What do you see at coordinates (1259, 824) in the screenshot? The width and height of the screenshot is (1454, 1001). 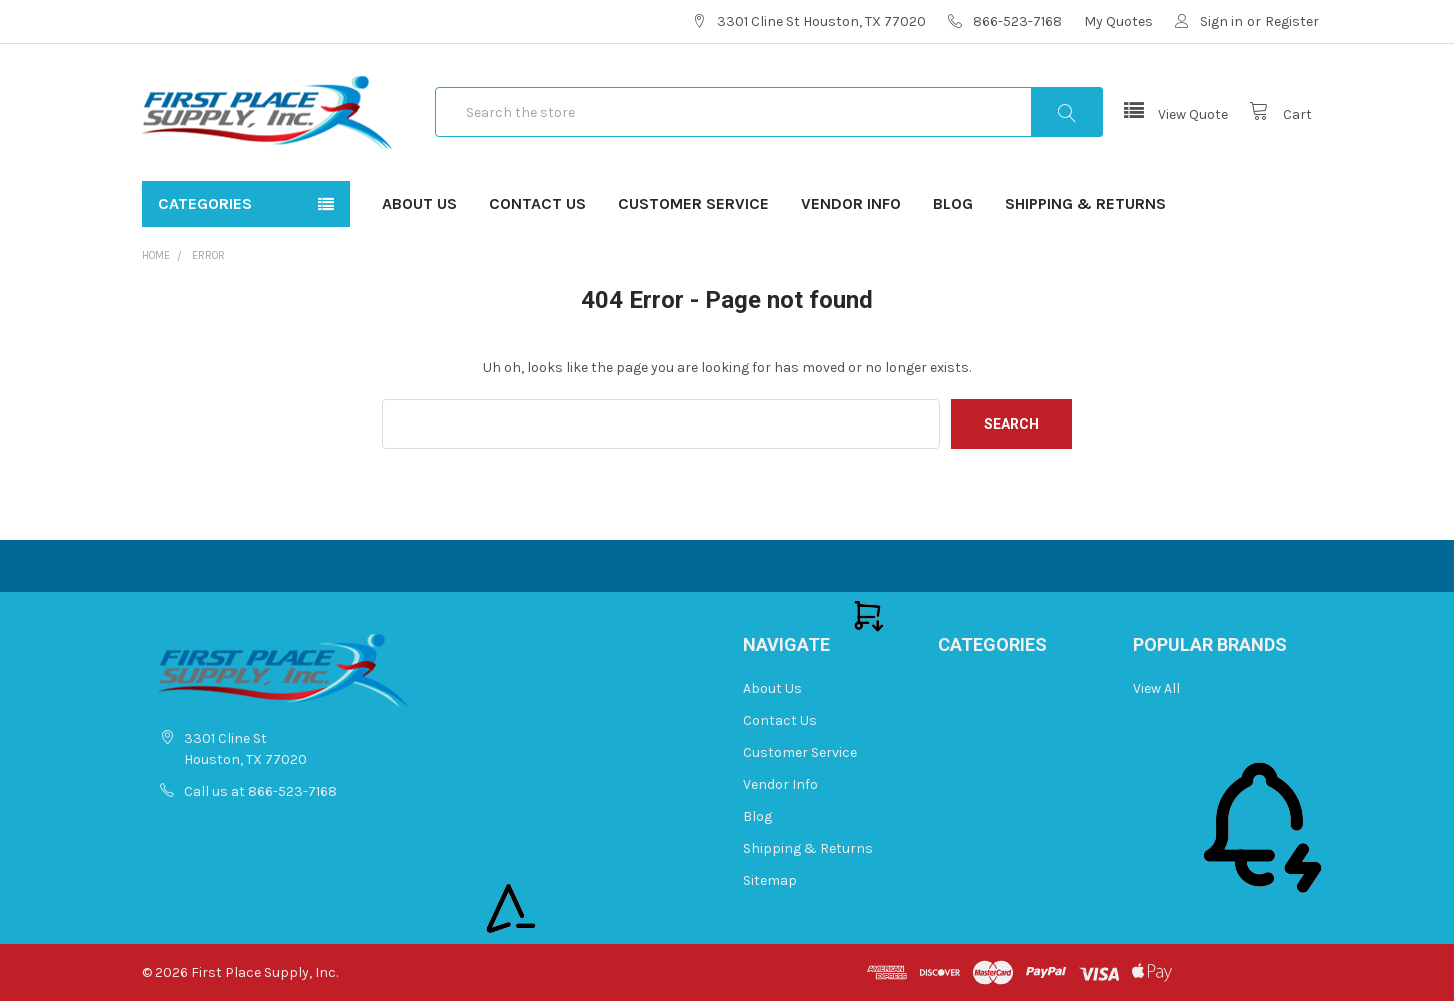 I see `notification triggered by an automated action or event` at bounding box center [1259, 824].